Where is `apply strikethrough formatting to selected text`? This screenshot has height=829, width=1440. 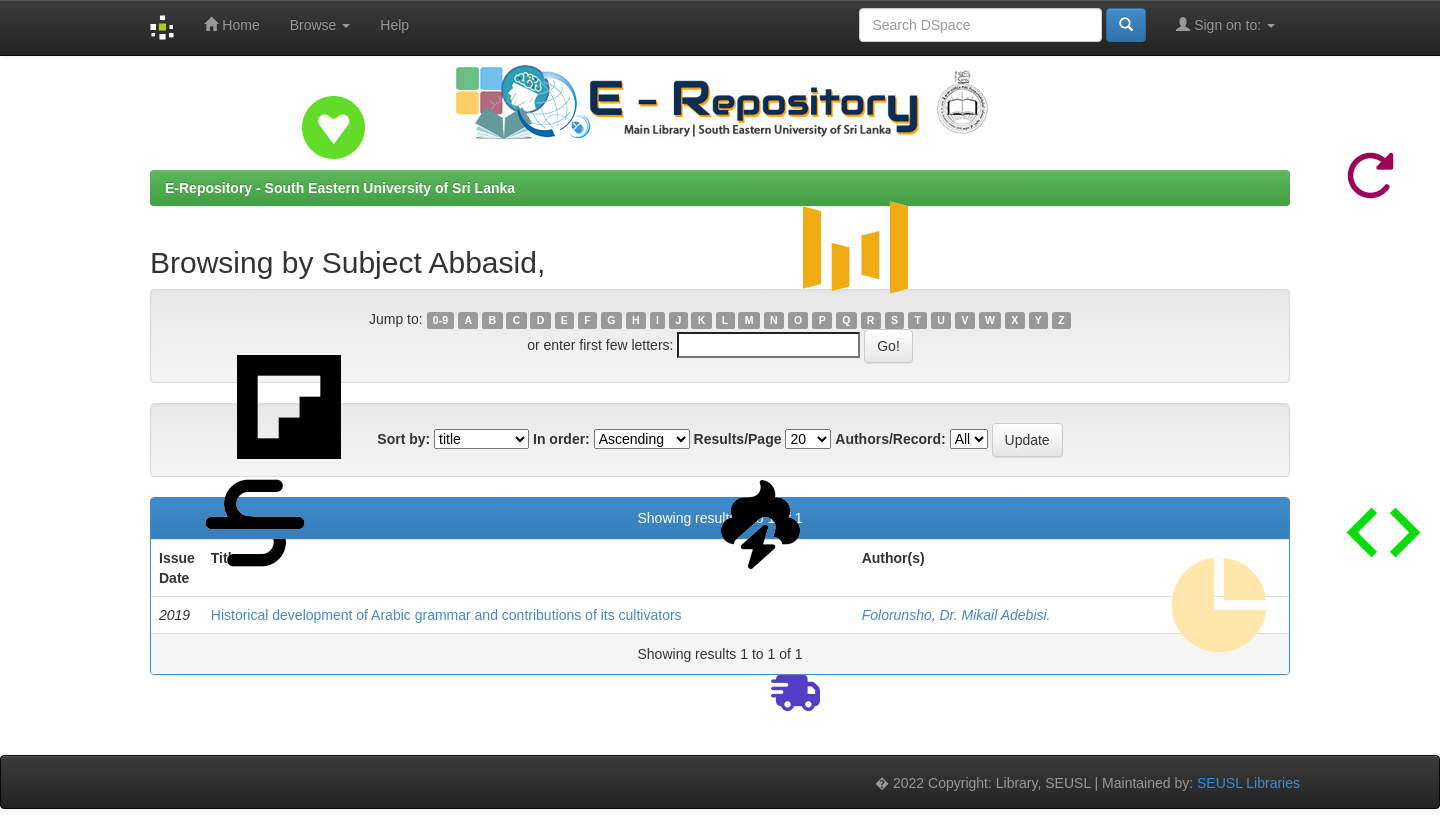
apply strikethrough formatting to selected text is located at coordinates (255, 523).